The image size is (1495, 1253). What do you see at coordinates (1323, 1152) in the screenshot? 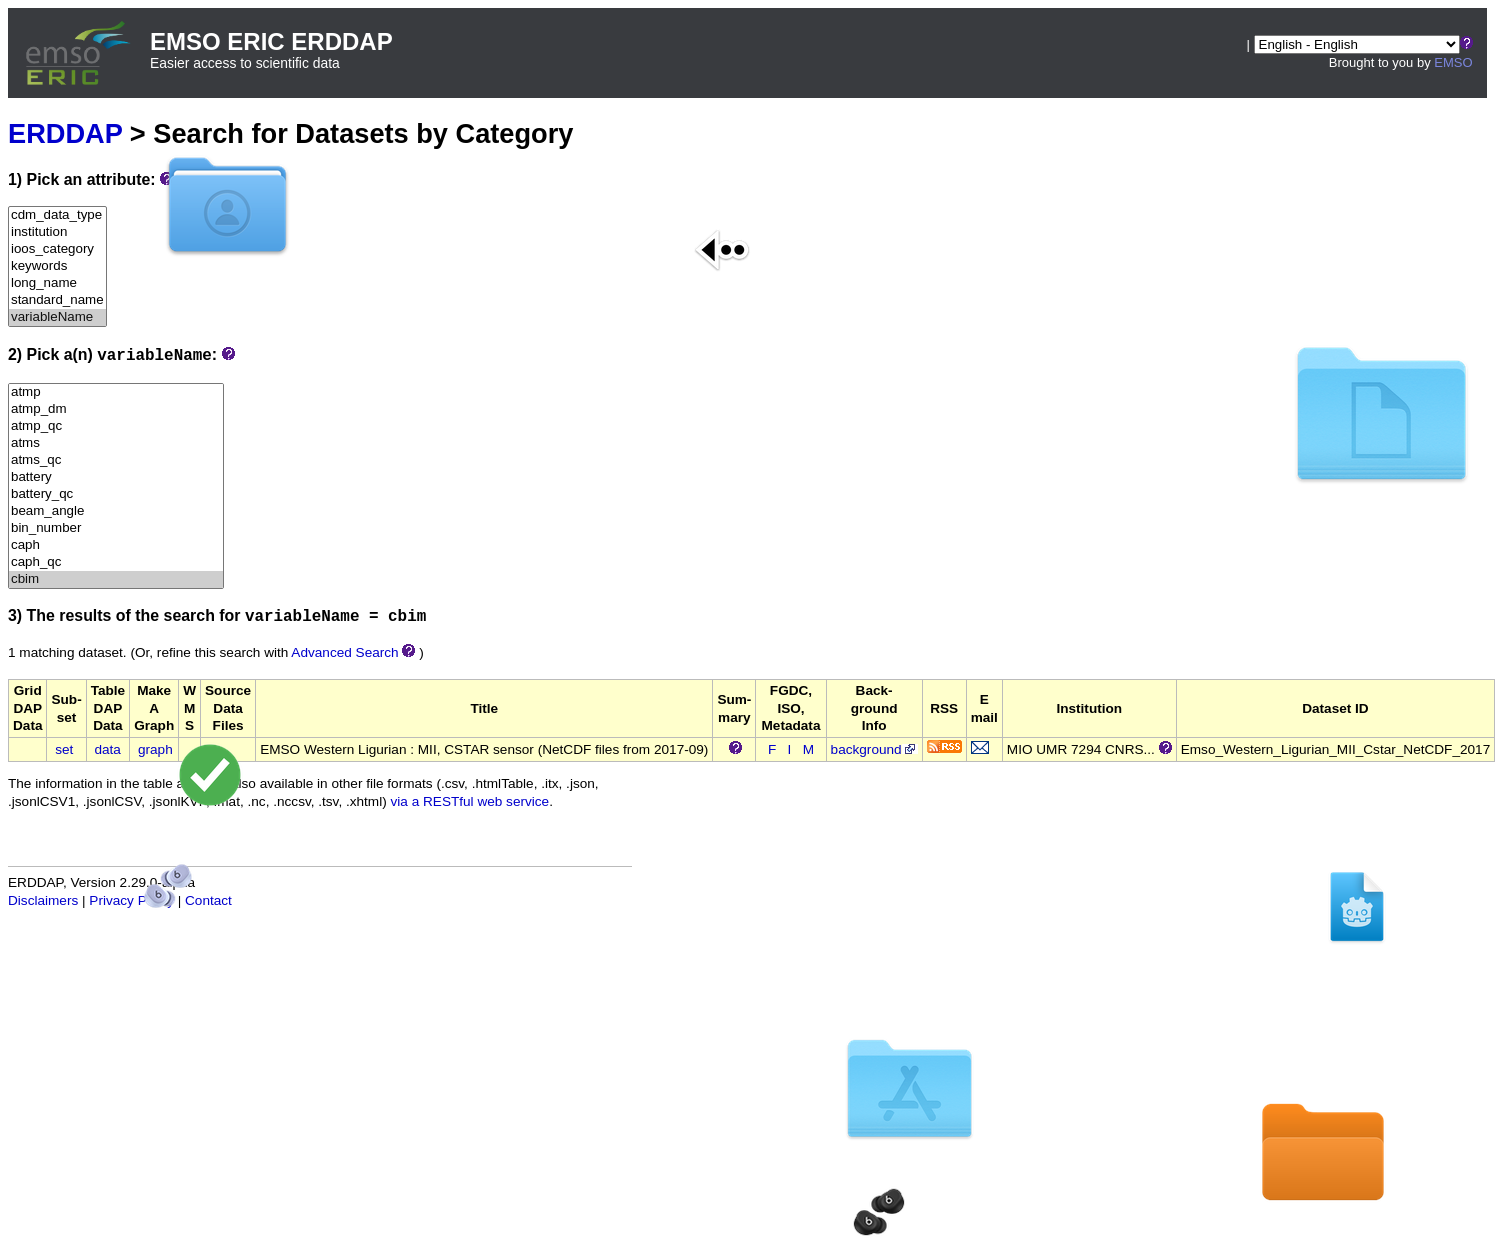
I see `open folder containing files` at bounding box center [1323, 1152].